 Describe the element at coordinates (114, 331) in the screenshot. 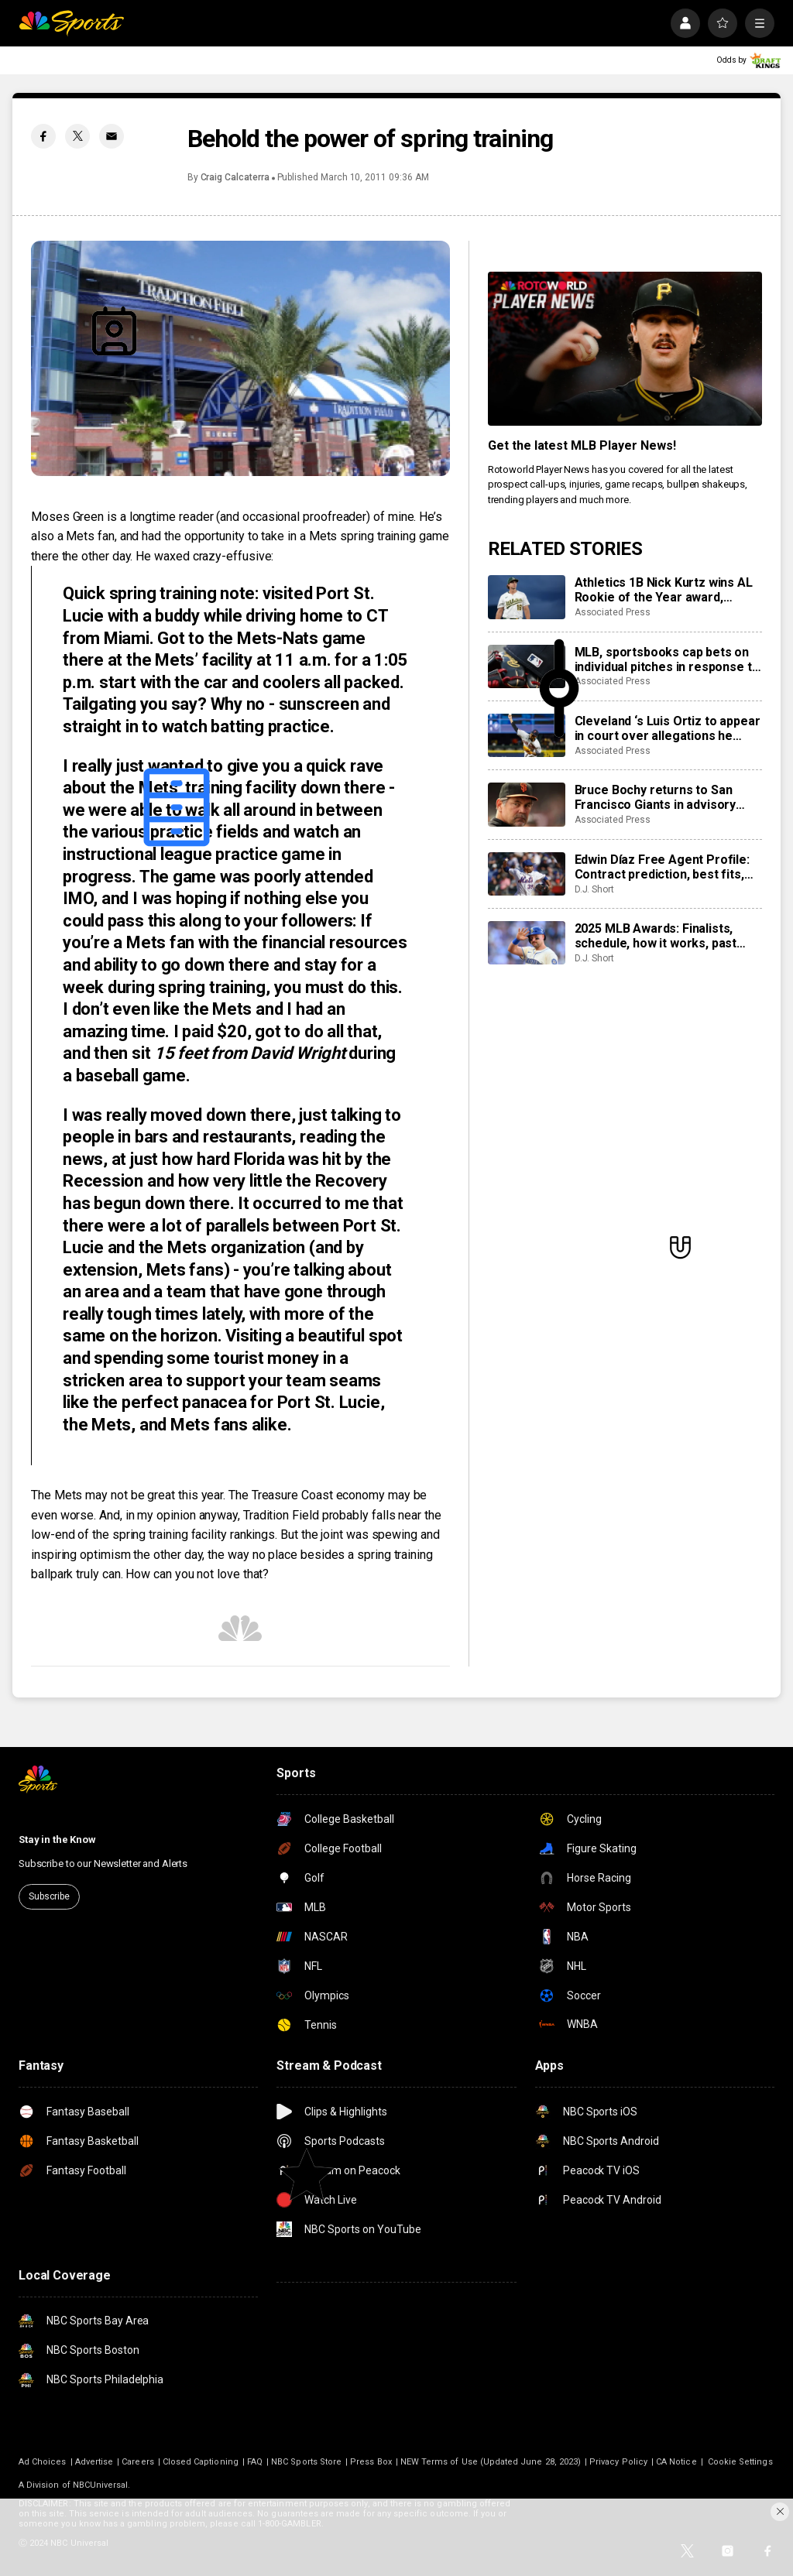

I see `view contact details` at that location.